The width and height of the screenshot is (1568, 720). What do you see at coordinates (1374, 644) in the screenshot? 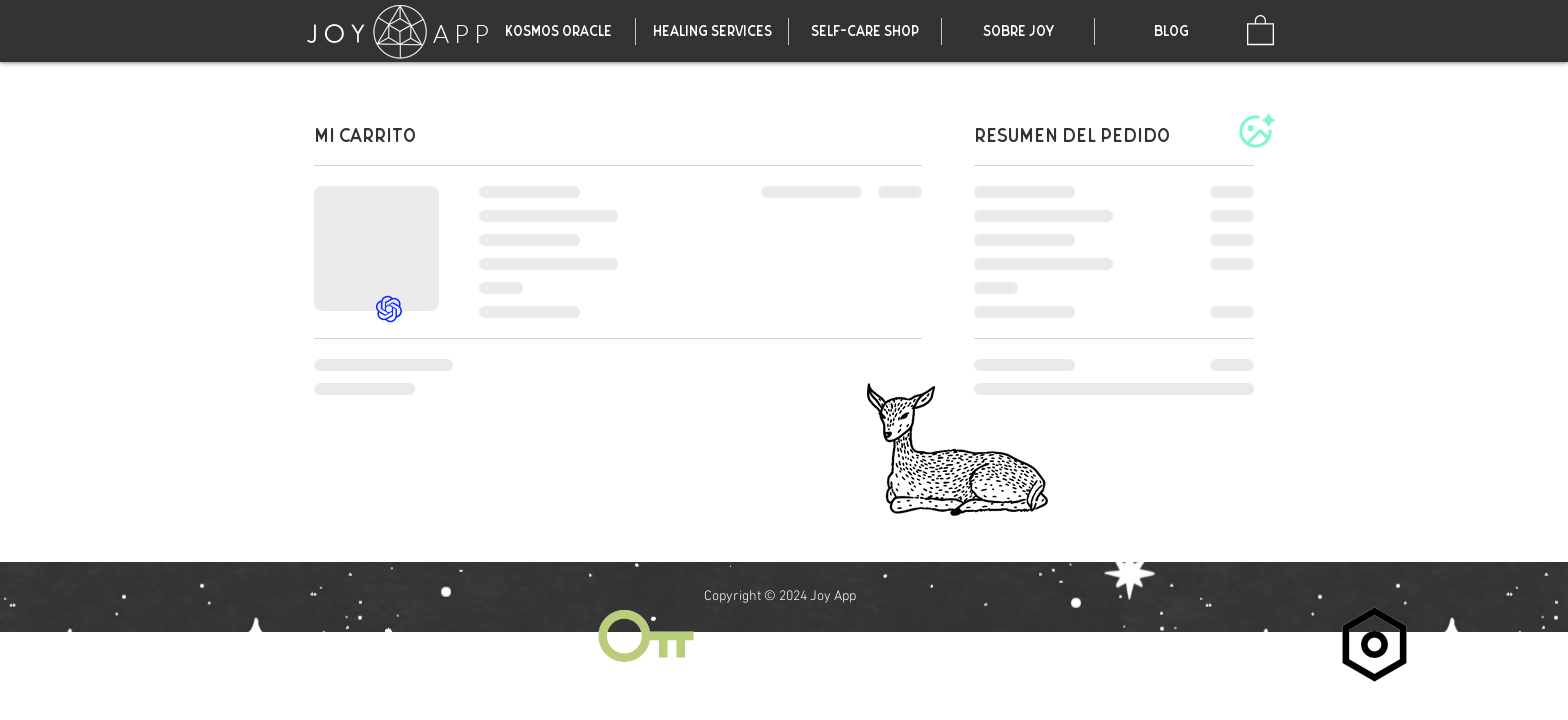
I see `access settings or preferences` at bounding box center [1374, 644].